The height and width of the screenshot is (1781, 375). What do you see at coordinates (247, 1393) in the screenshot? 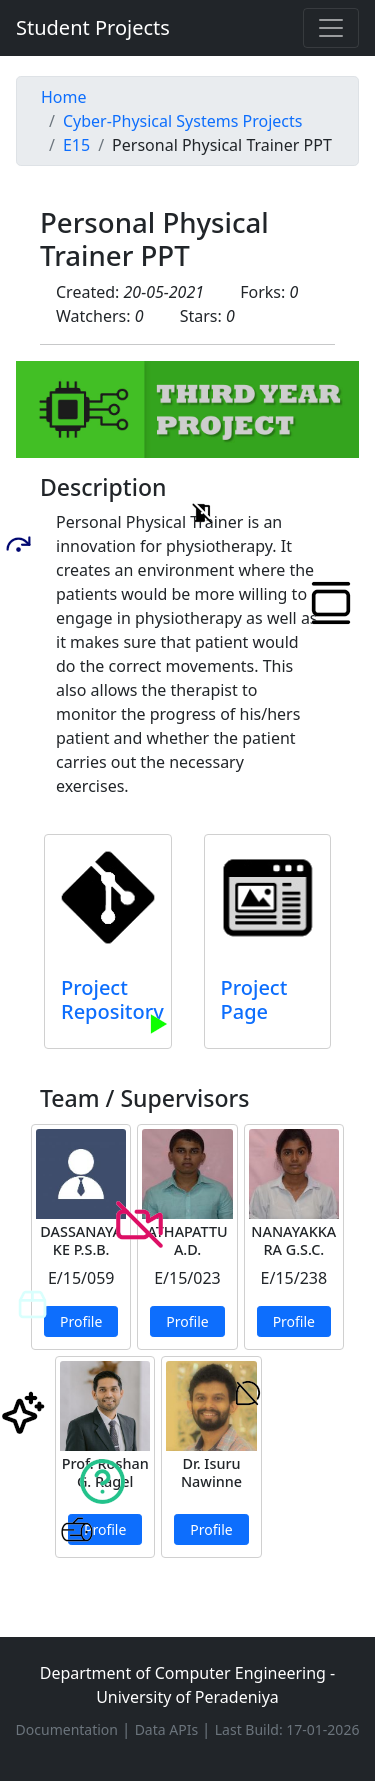
I see `mute or disable chat notifications` at bounding box center [247, 1393].